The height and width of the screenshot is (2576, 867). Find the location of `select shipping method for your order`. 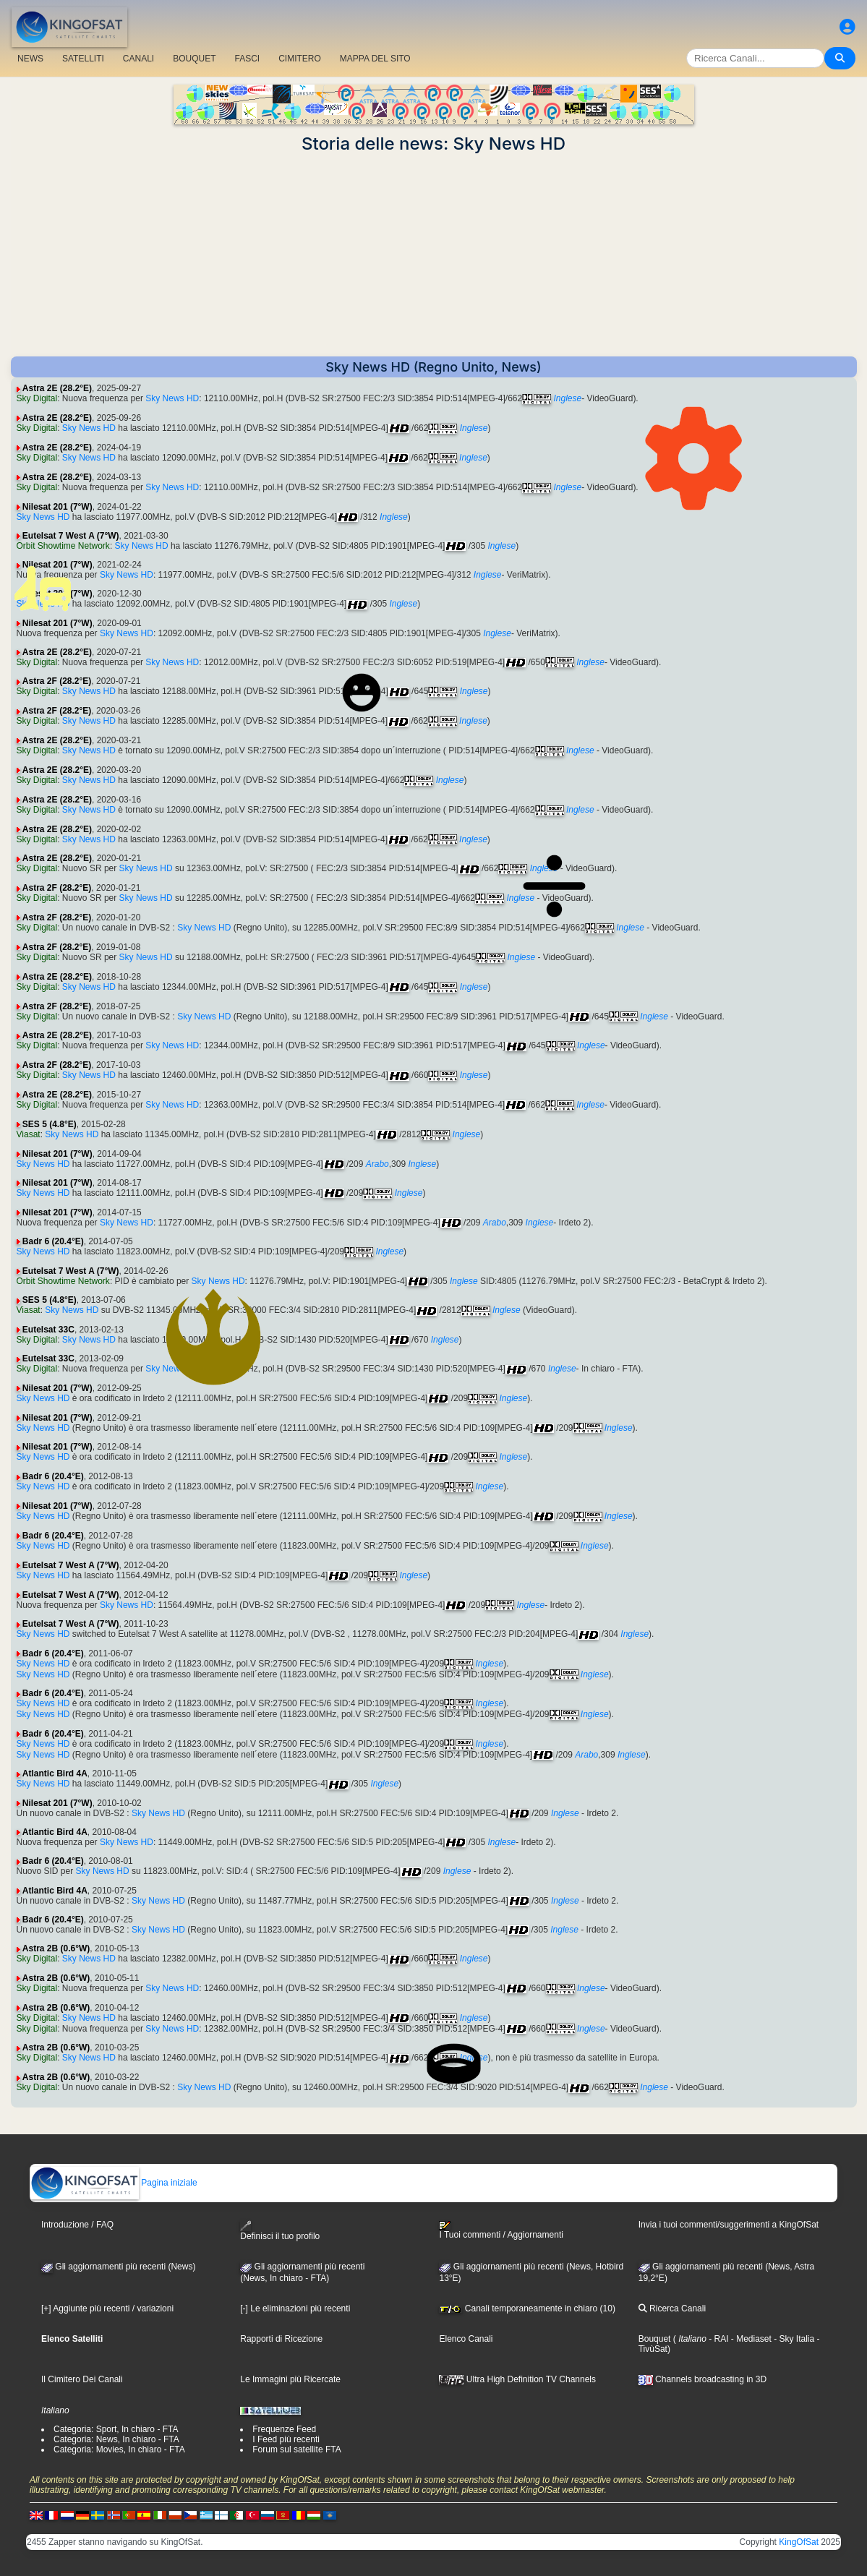

select shipping method for your order is located at coordinates (43, 589).